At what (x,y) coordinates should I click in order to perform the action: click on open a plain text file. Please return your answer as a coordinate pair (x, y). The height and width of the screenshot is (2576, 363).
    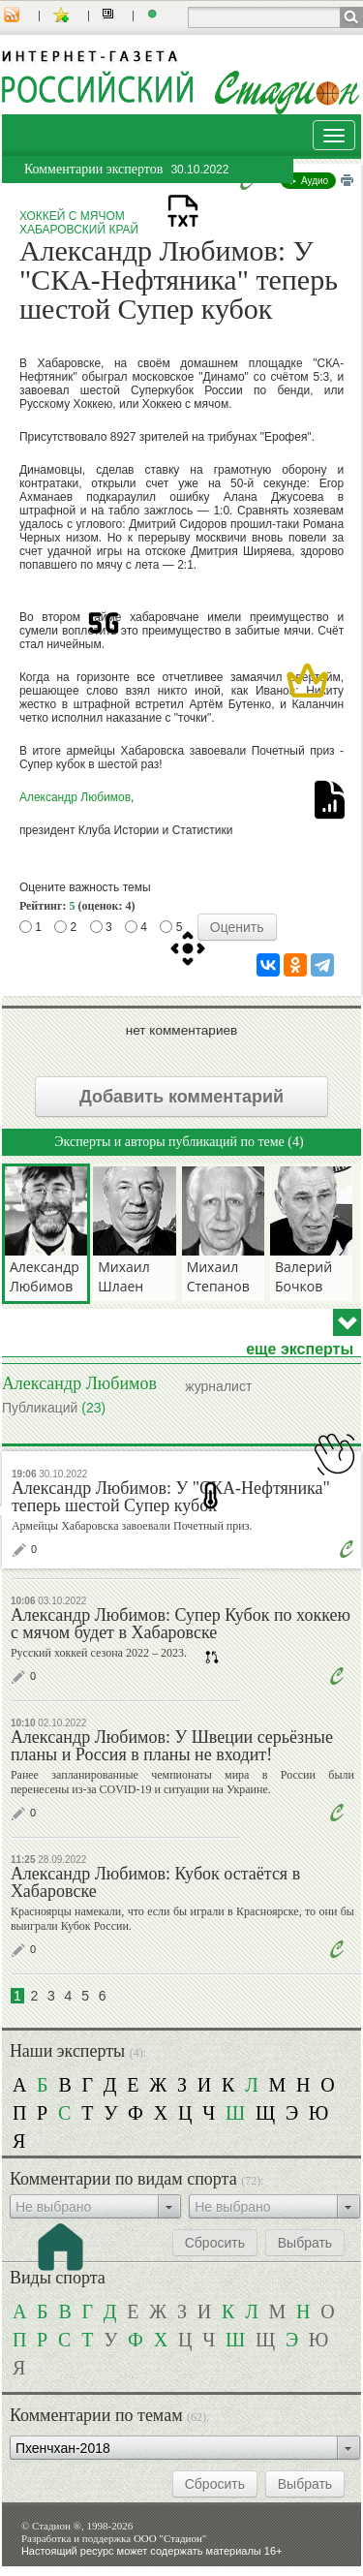
    Looking at the image, I should click on (183, 212).